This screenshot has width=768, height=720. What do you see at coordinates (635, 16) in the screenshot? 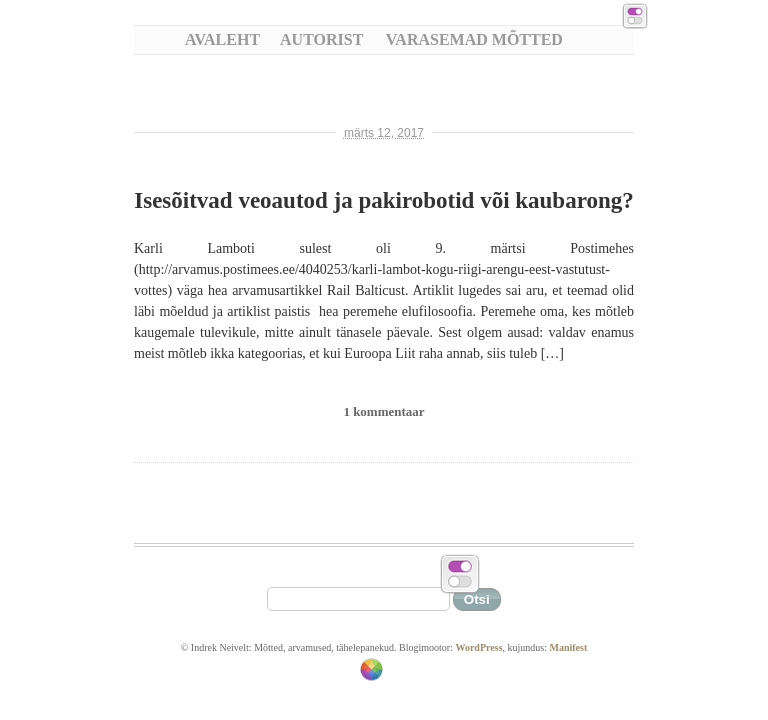
I see `open gnome tweaks settings` at bounding box center [635, 16].